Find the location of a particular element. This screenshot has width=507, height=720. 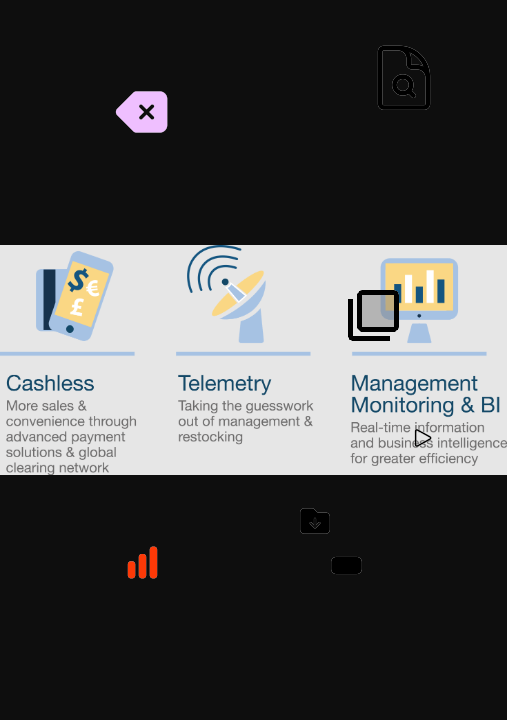

play media or video content is located at coordinates (423, 438).